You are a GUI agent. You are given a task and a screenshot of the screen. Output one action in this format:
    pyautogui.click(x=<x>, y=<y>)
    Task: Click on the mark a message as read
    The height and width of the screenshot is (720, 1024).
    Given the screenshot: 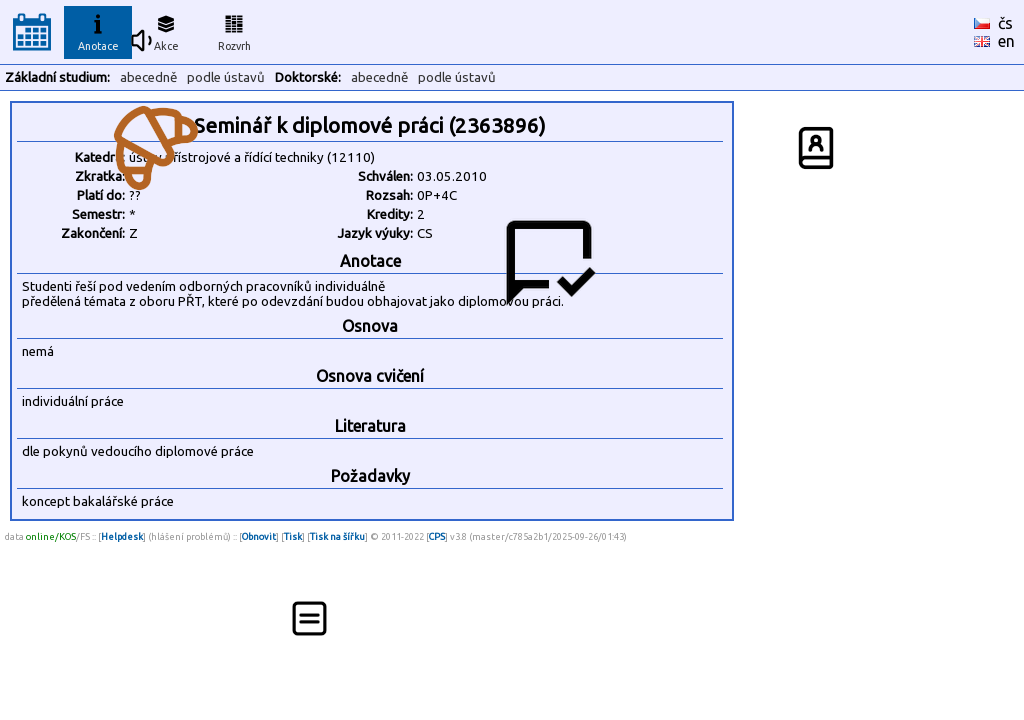 What is the action you would take?
    pyautogui.click(x=549, y=263)
    